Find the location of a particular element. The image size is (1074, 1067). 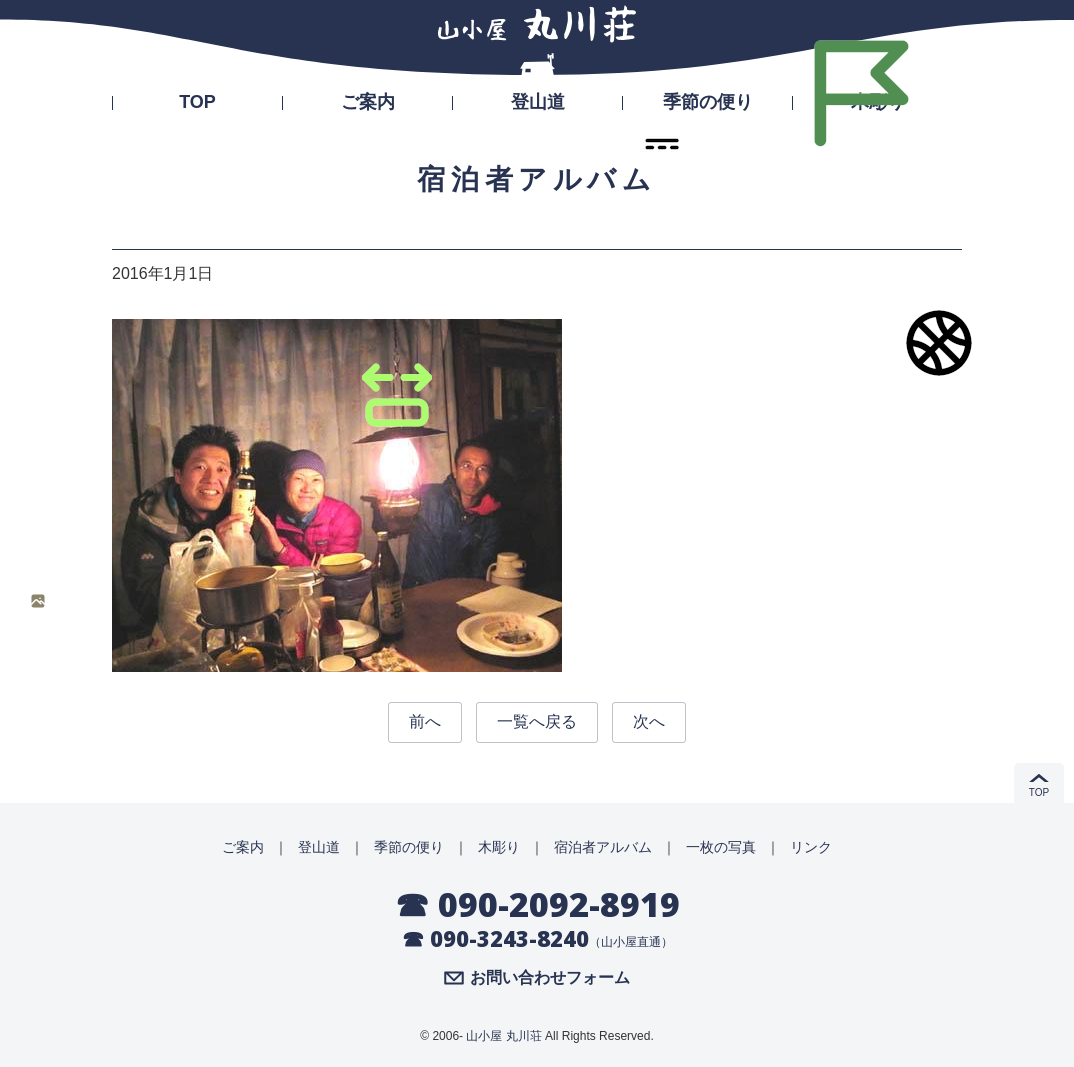

access basketball or sports-related content is located at coordinates (939, 343).